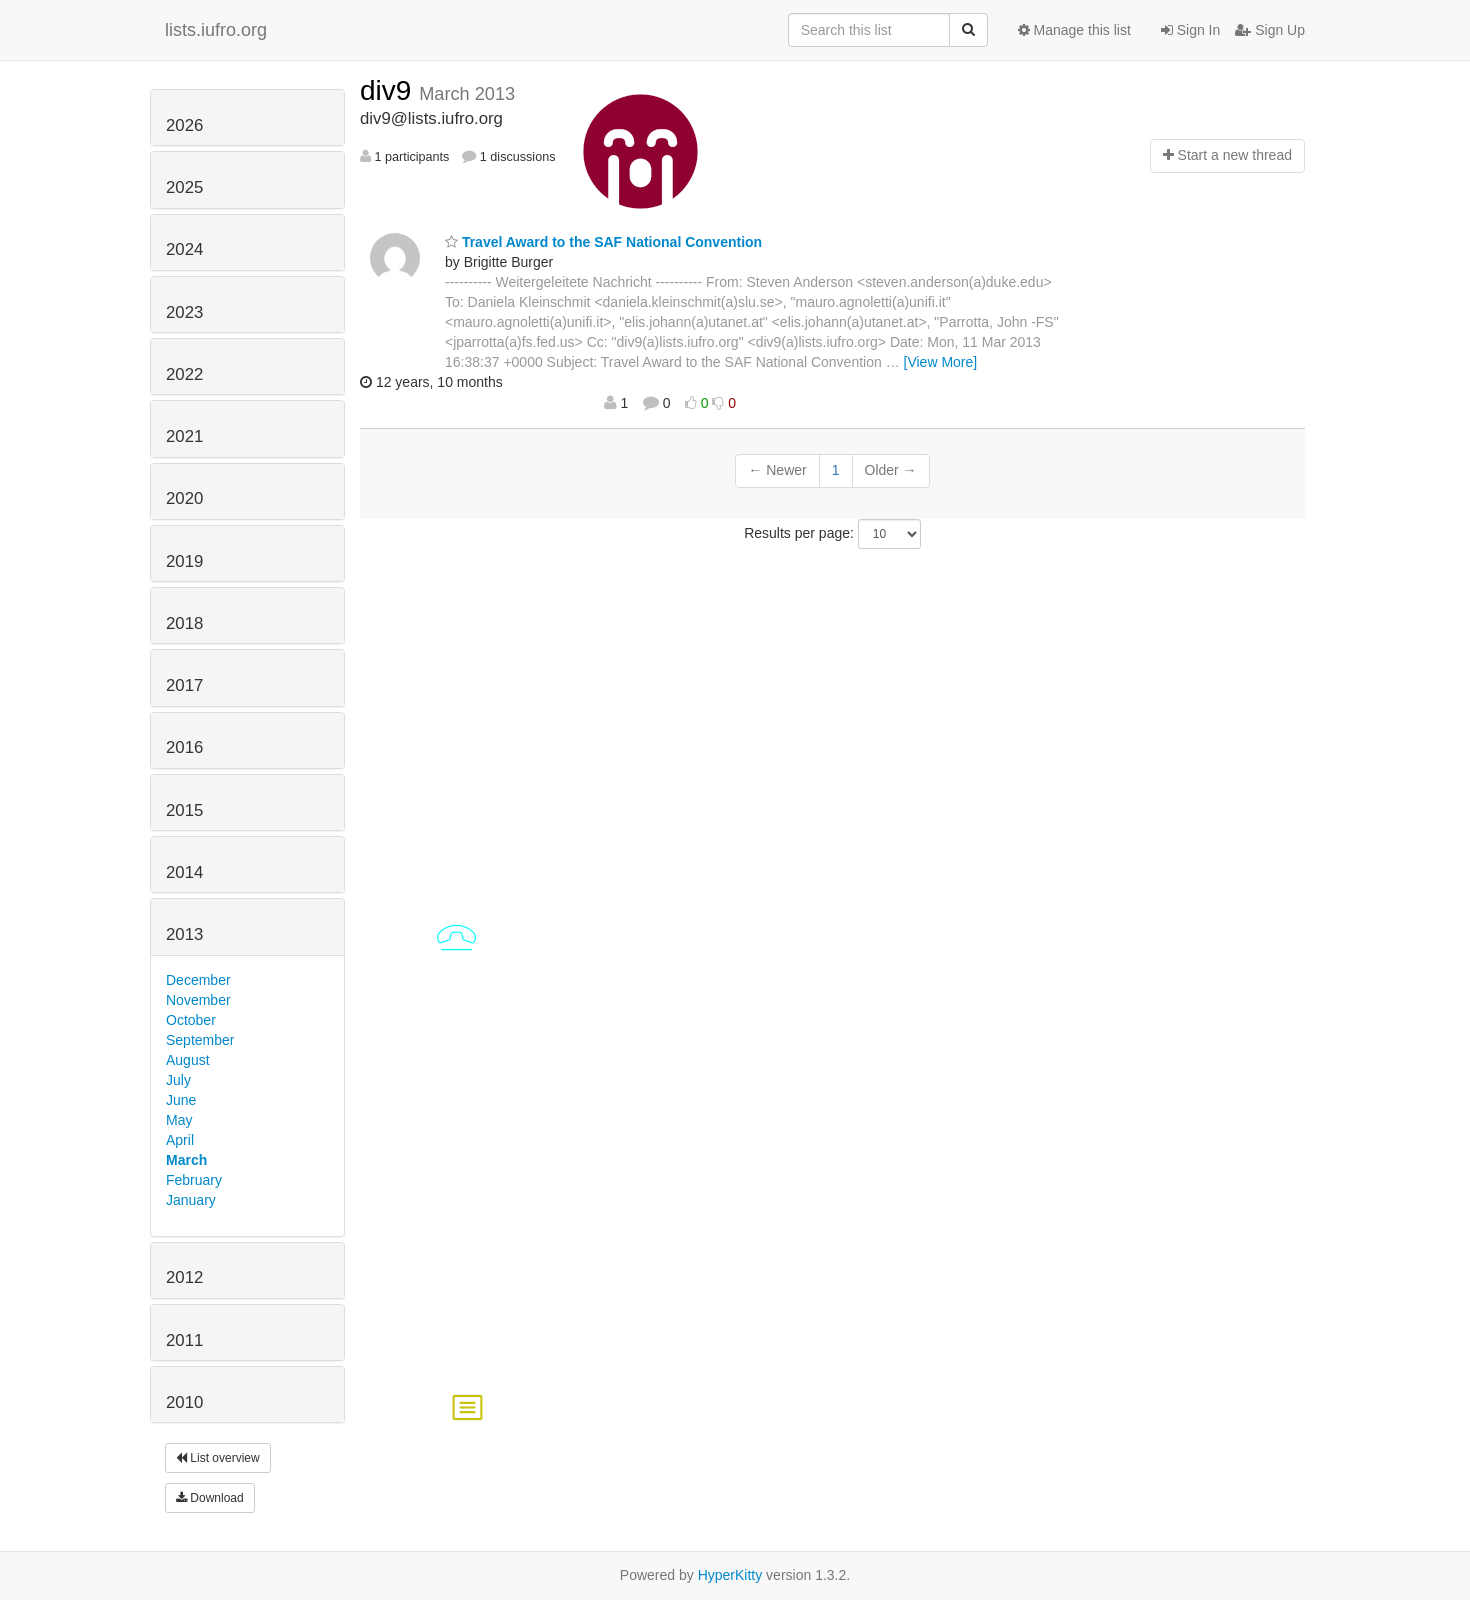  I want to click on view article or document, so click(467, 1407).